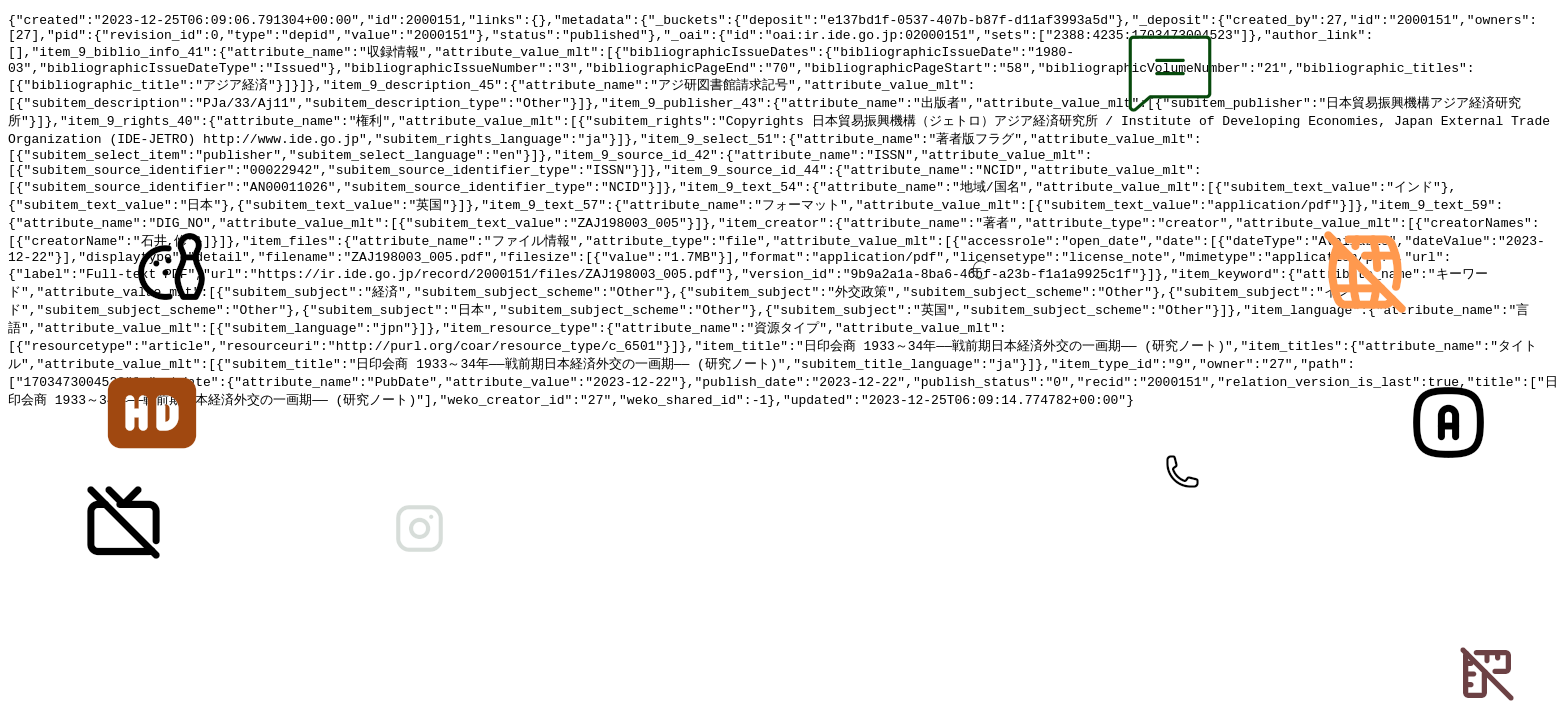 The image size is (1568, 720). Describe the element at coordinates (123, 522) in the screenshot. I see `tv or display is currently off or disabled` at that location.